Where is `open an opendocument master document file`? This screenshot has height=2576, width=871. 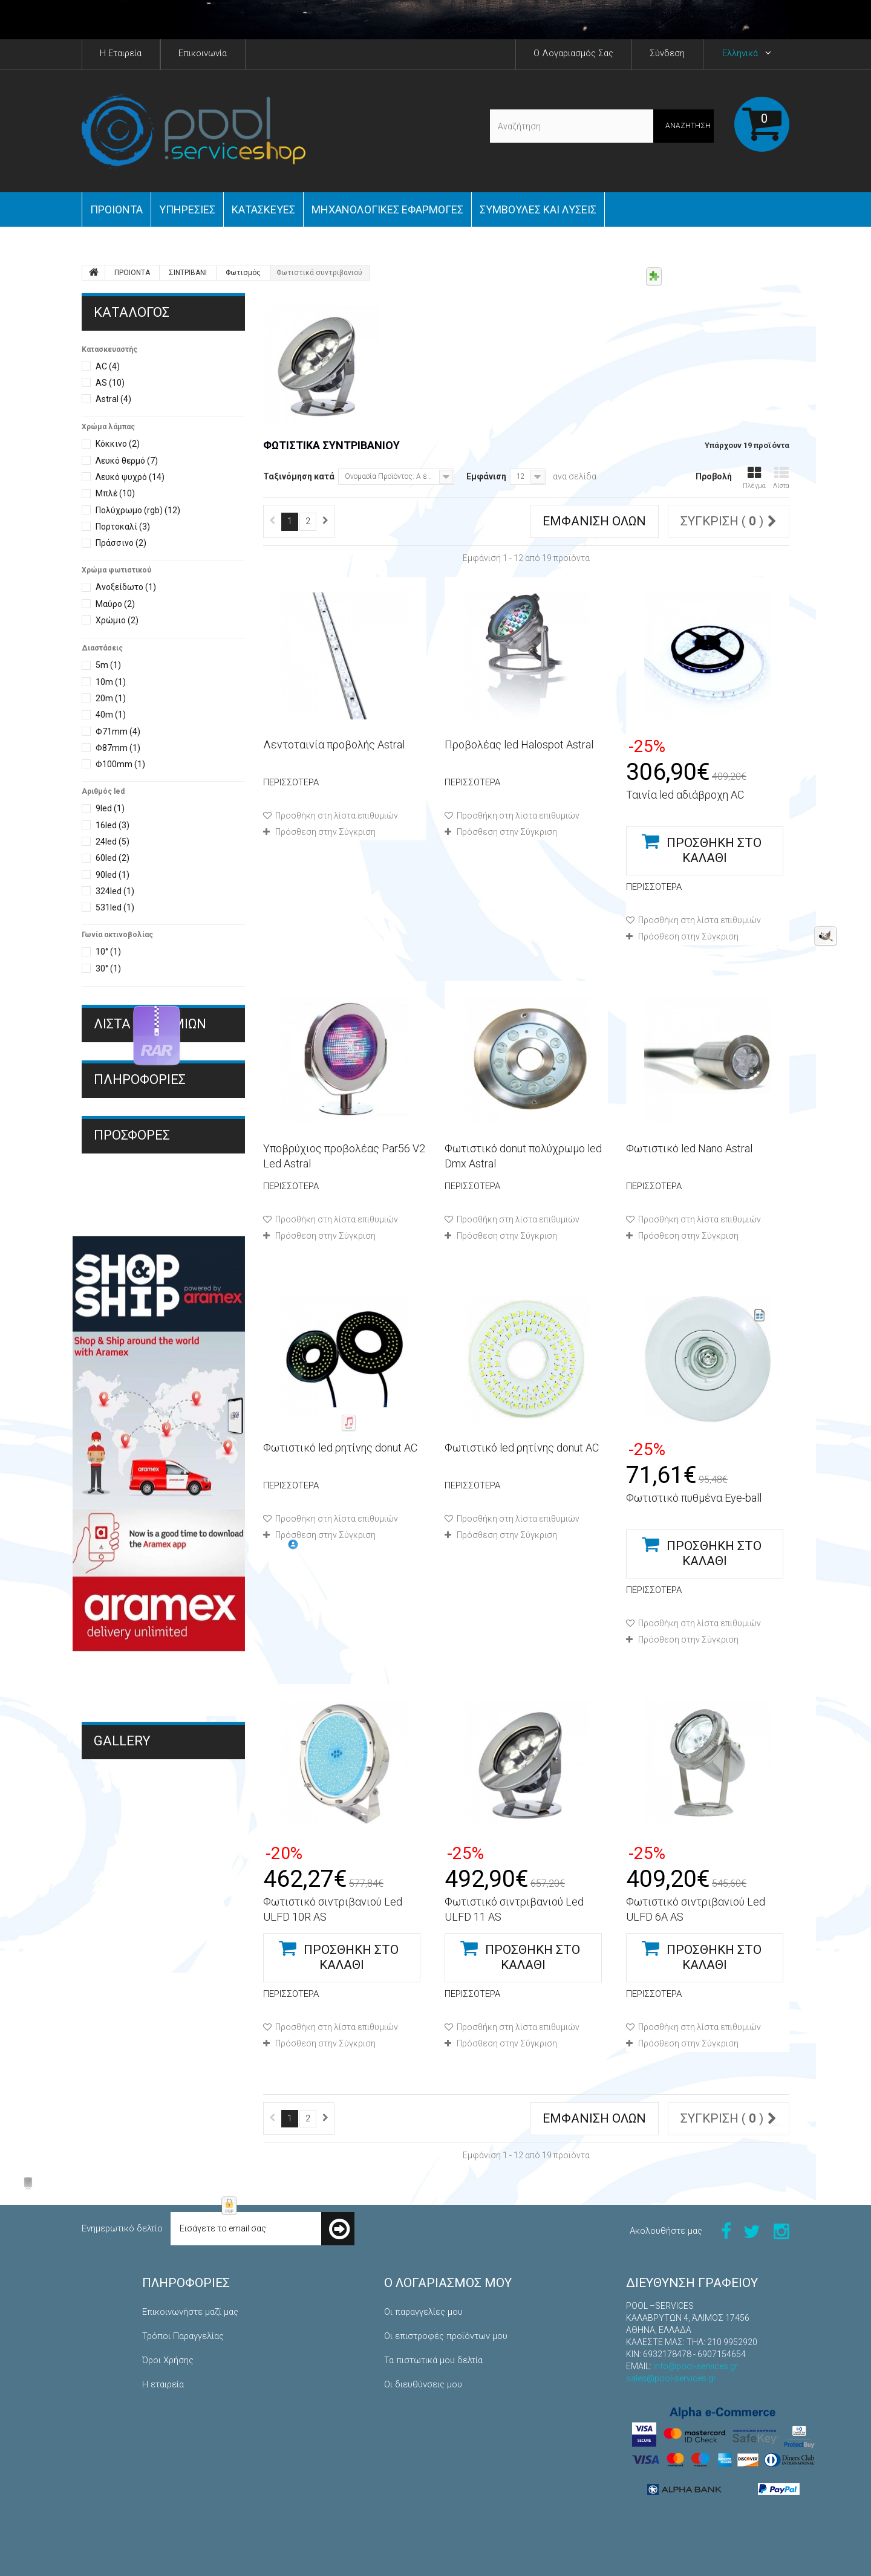 open an opendocument master document file is located at coordinates (759, 1315).